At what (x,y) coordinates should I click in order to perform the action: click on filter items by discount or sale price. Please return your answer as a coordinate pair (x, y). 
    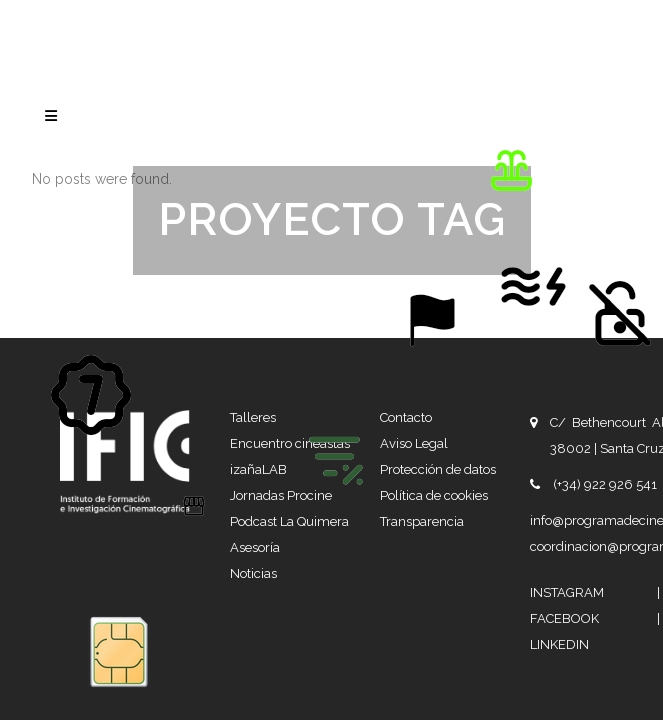
    Looking at the image, I should click on (334, 456).